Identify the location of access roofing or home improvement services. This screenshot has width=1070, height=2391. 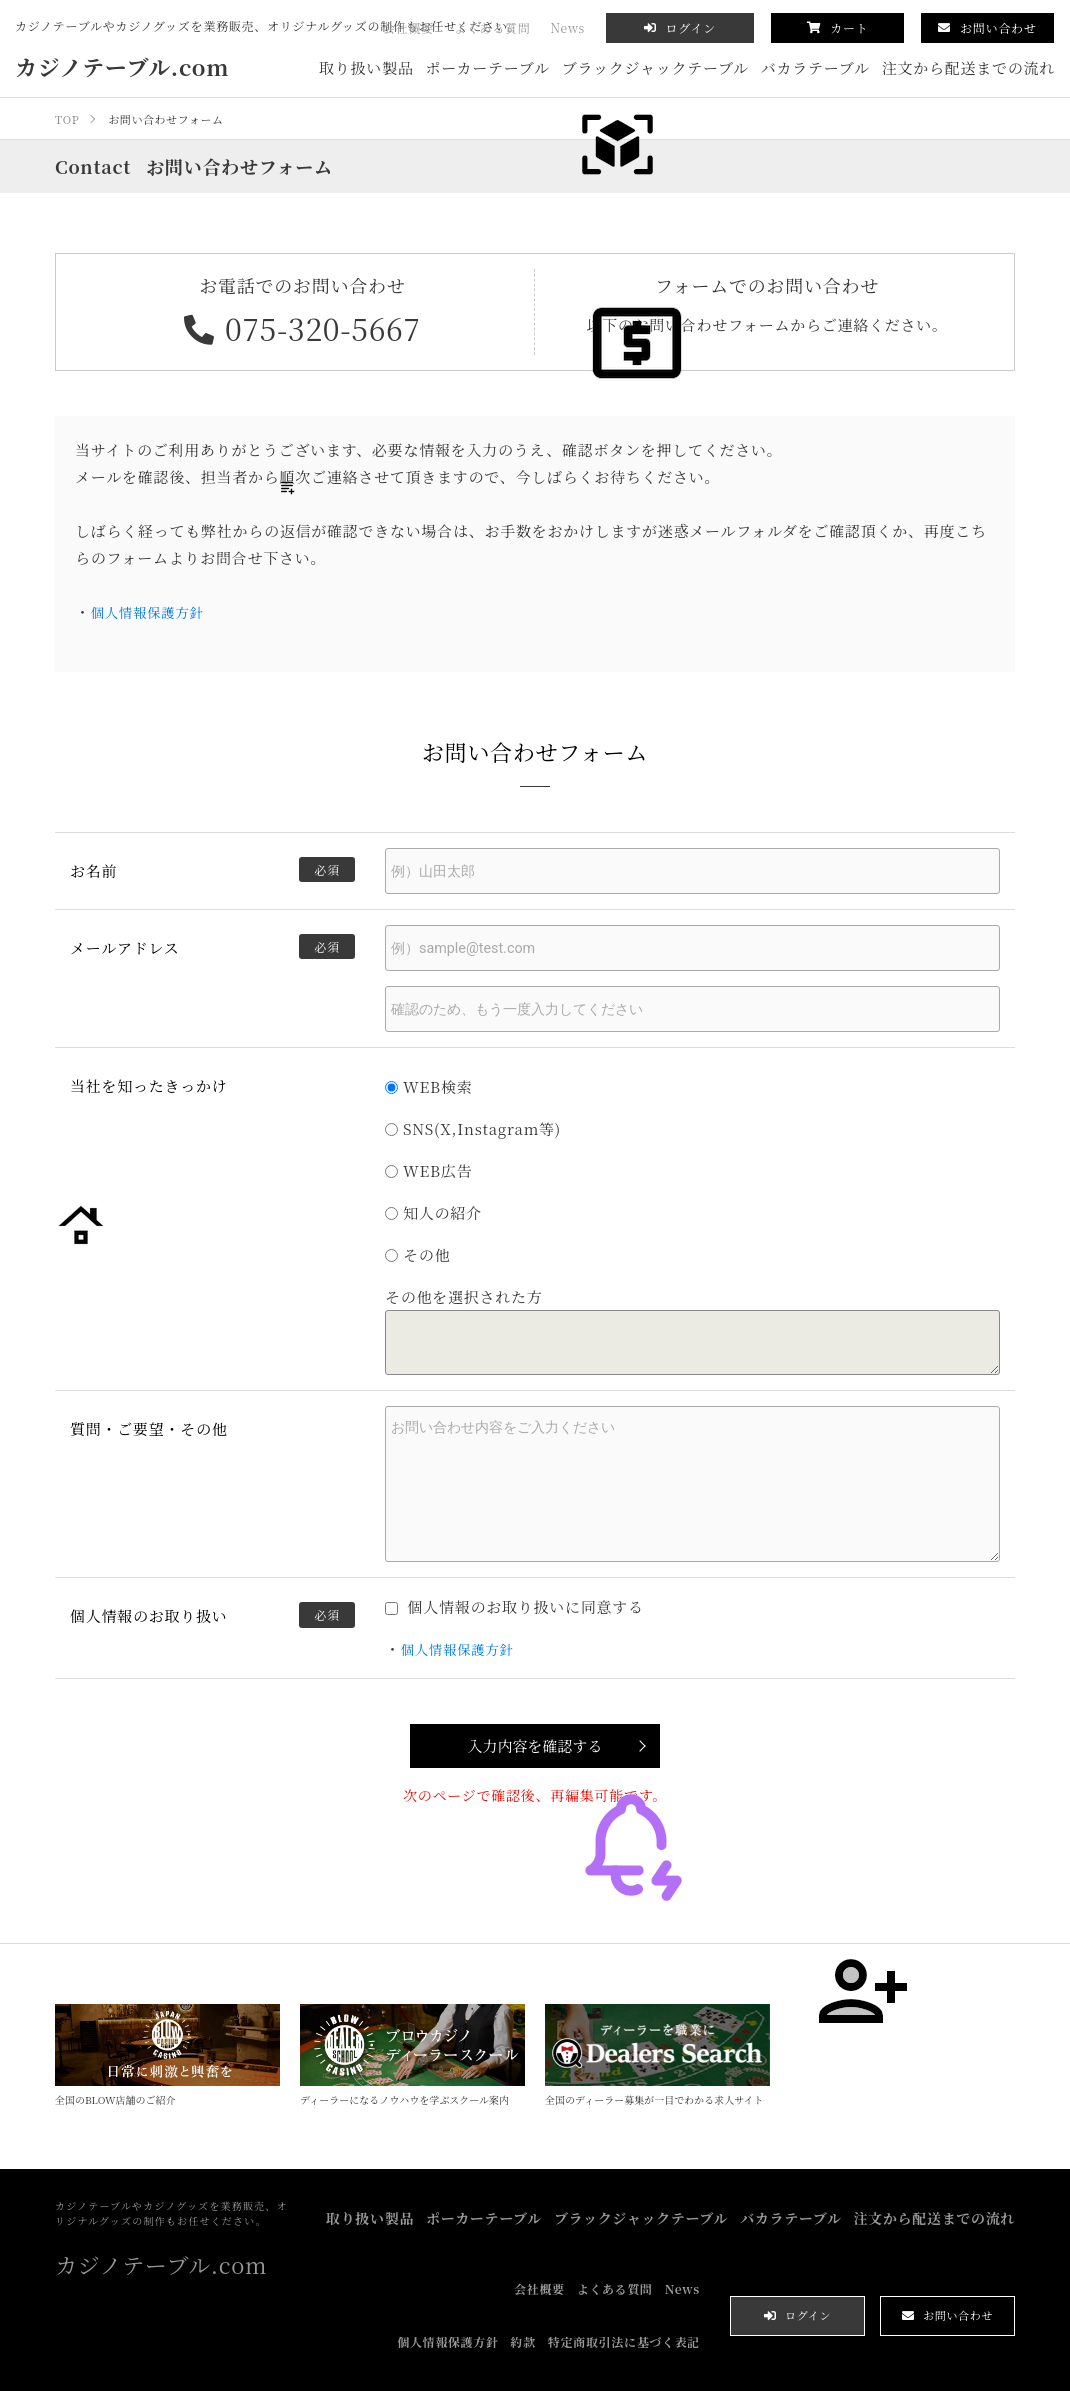
(81, 1226).